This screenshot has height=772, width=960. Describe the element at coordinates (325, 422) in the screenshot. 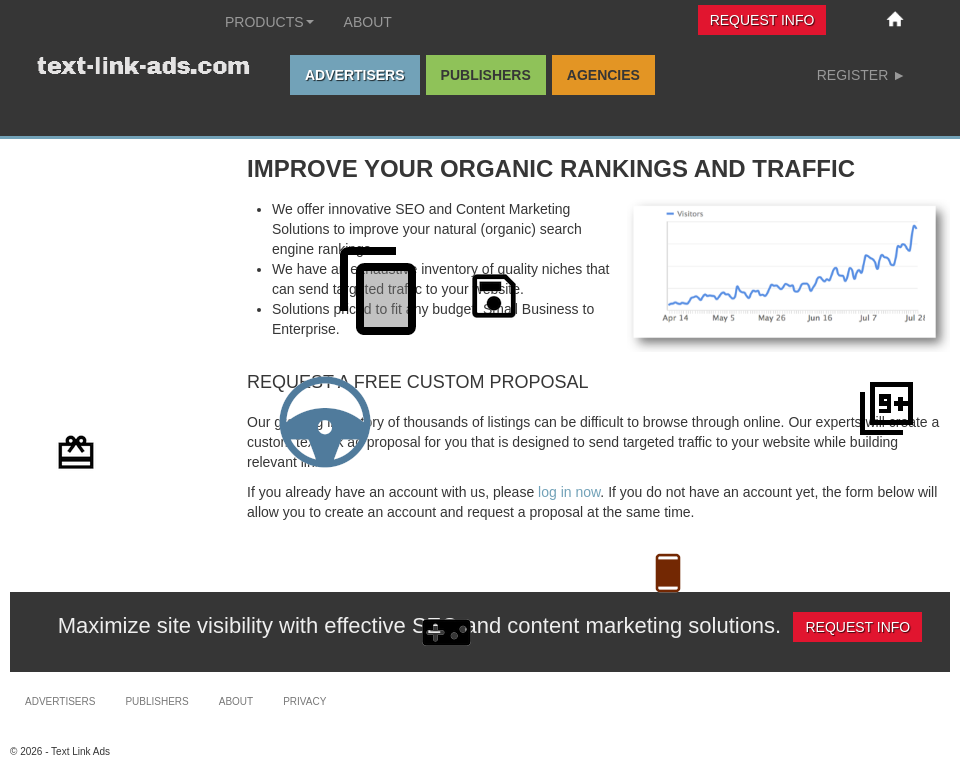

I see `access driving or navigation mode` at that location.